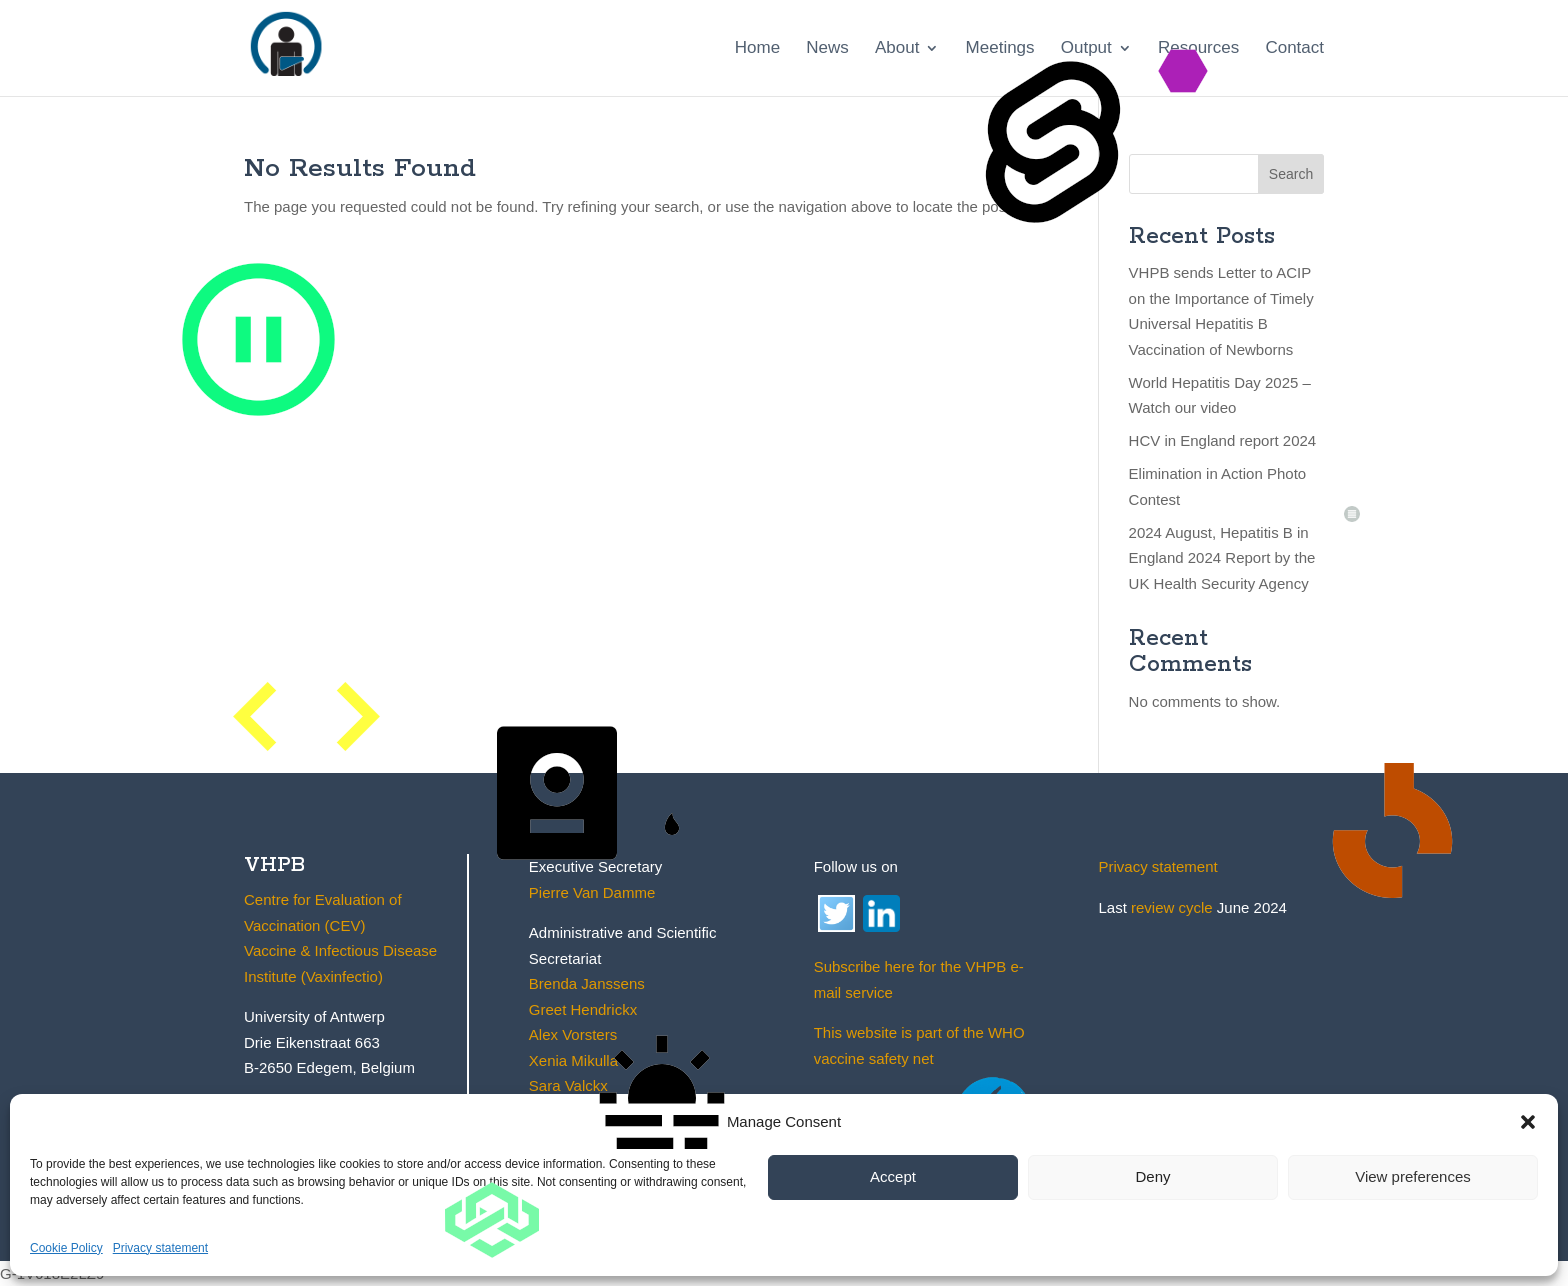  What do you see at coordinates (1183, 71) in the screenshot?
I see `generic shape or placeholder icon` at bounding box center [1183, 71].